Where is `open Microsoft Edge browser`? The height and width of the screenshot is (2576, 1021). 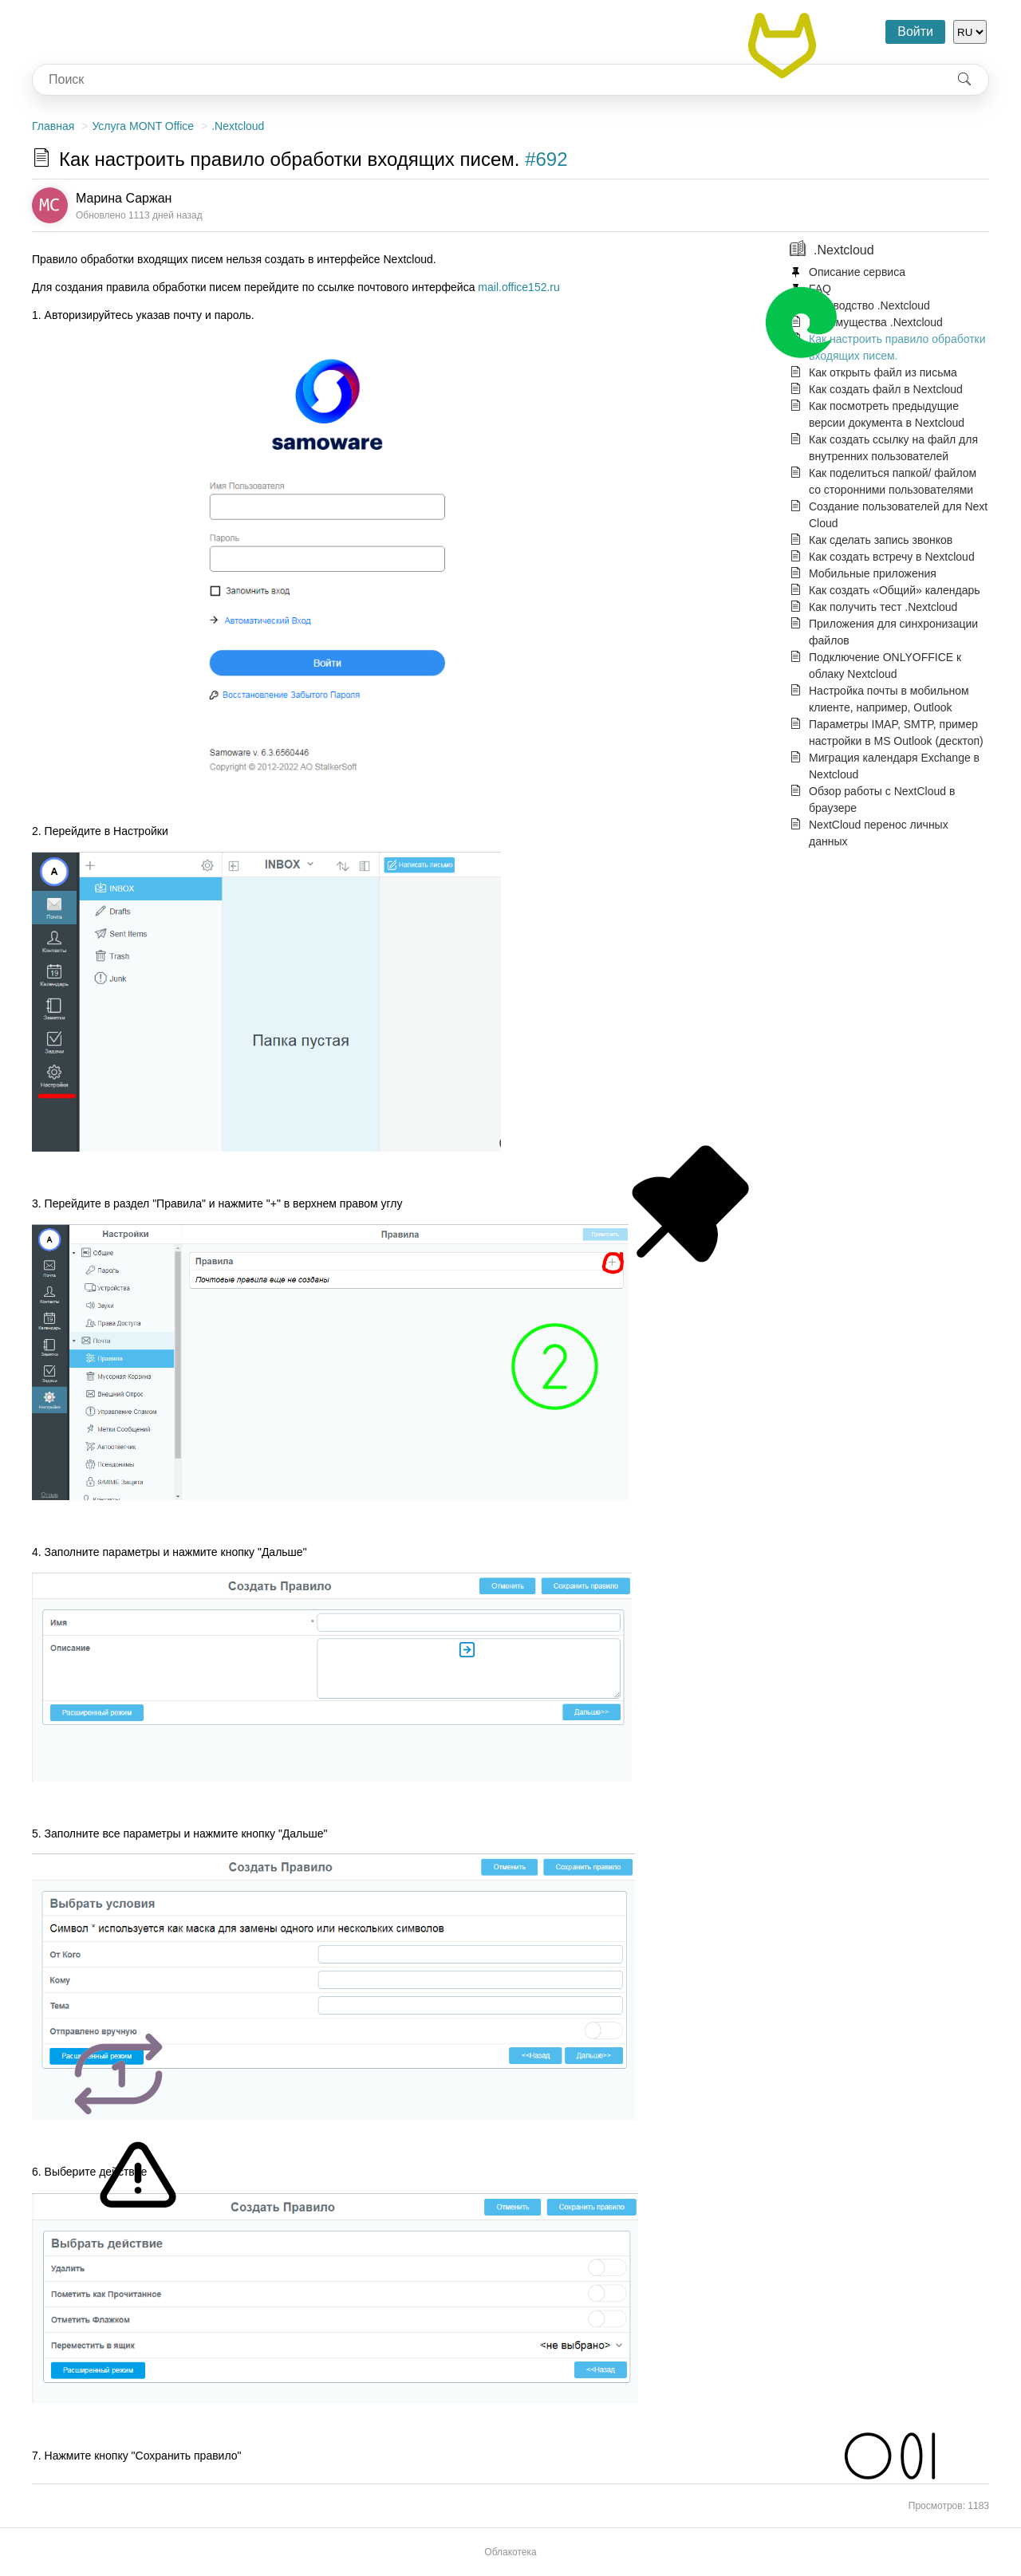 open Microsoft Edge browser is located at coordinates (801, 322).